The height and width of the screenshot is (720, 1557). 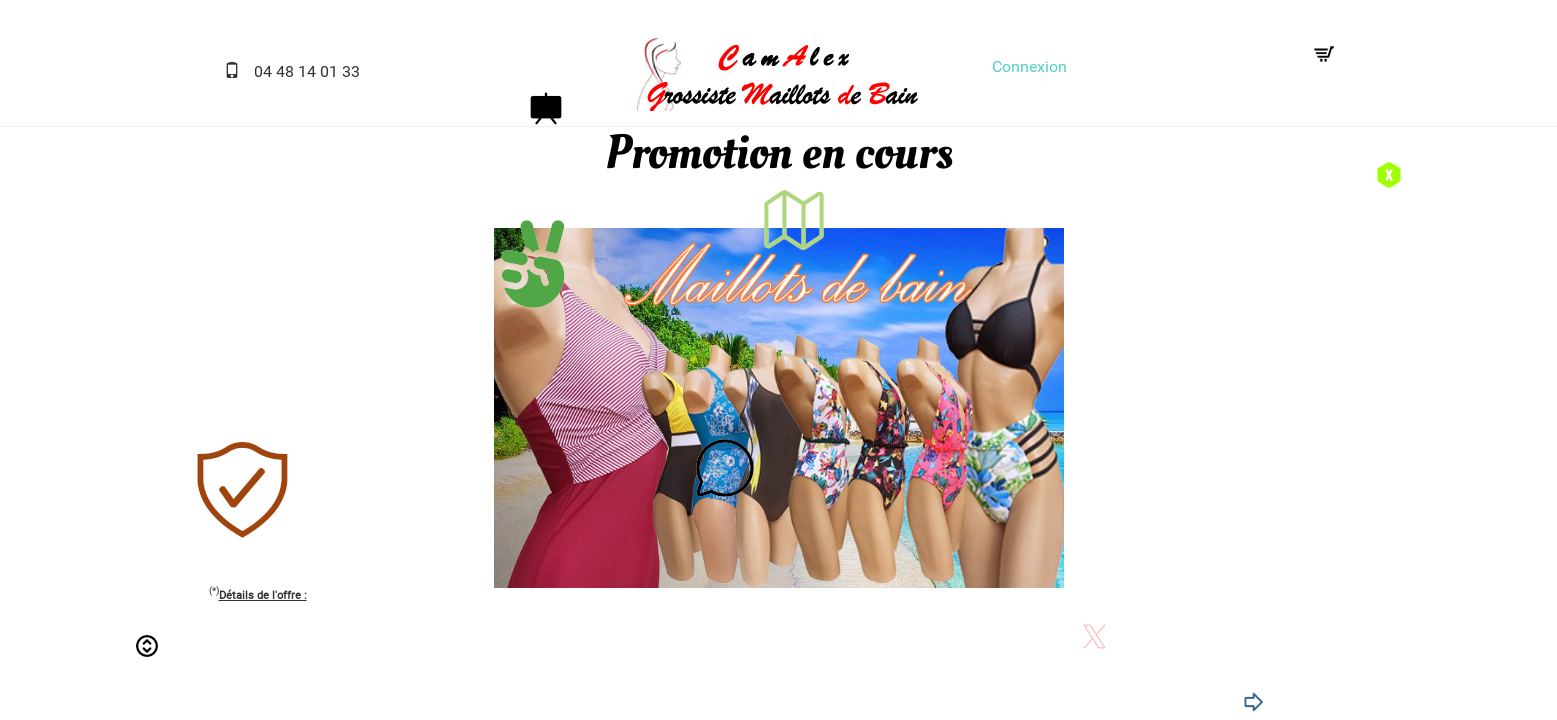 What do you see at coordinates (725, 468) in the screenshot?
I see `open a chat or messaging feature` at bounding box center [725, 468].